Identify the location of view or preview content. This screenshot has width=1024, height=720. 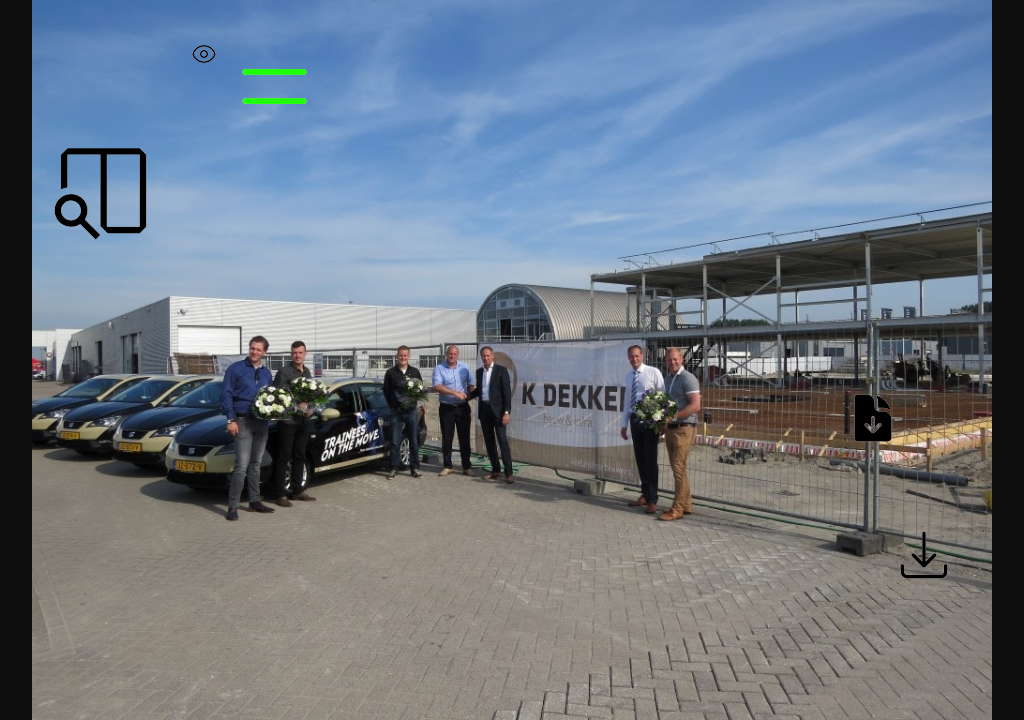
(204, 54).